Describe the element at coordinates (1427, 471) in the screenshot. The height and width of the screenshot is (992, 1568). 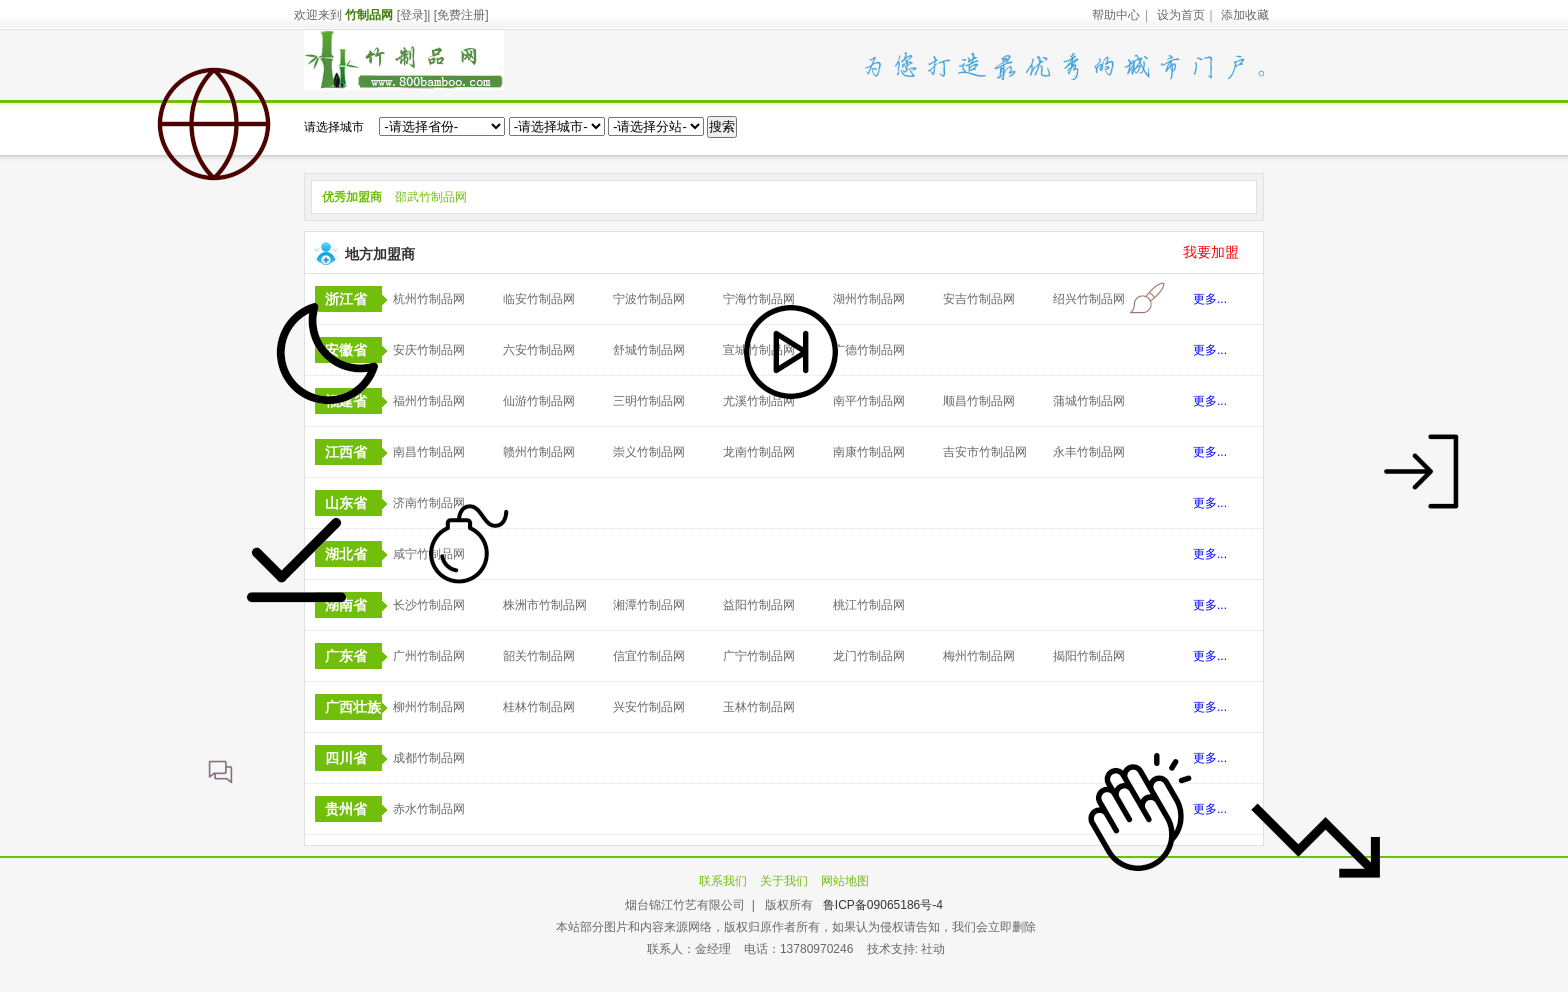
I see `sign in to your account` at that location.